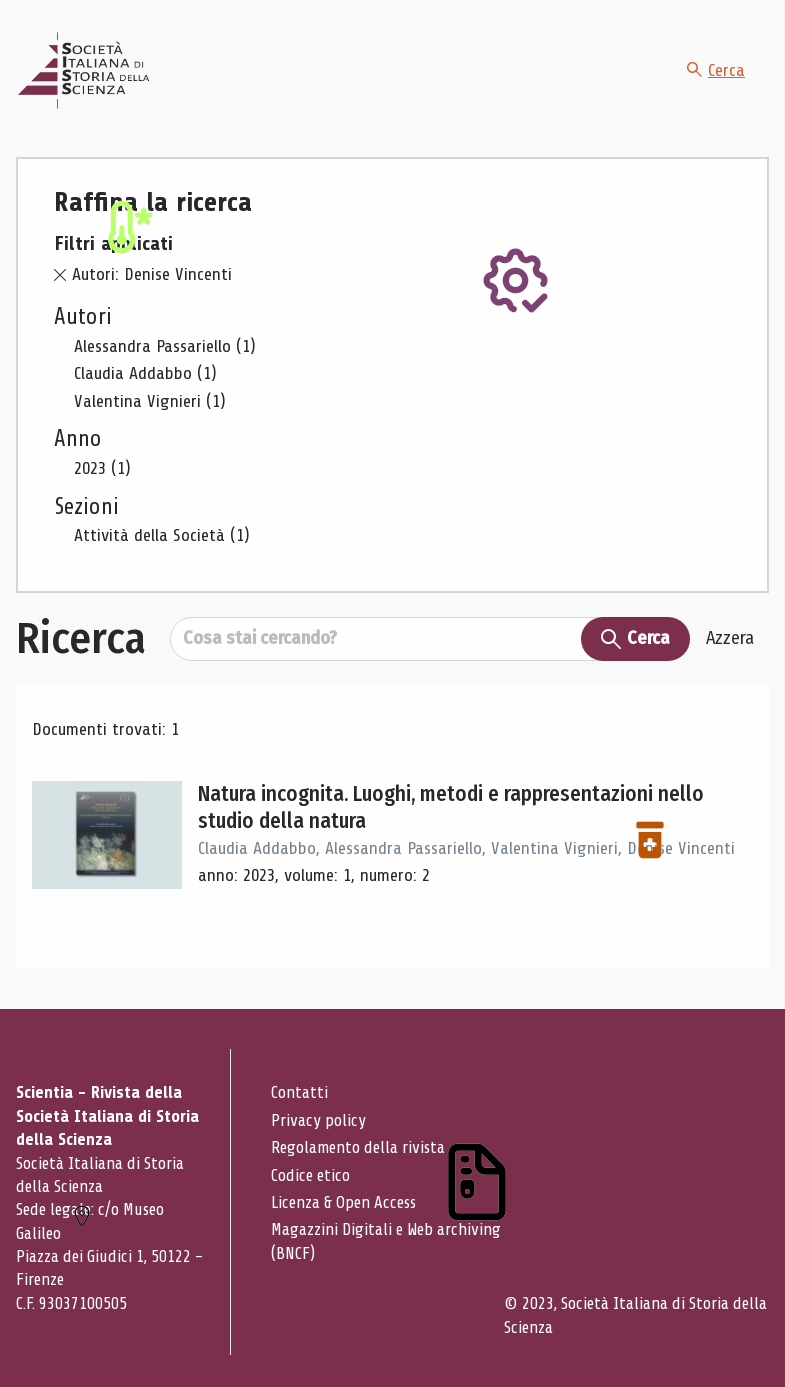  What do you see at coordinates (515, 280) in the screenshot?
I see `settings saved successfully` at bounding box center [515, 280].